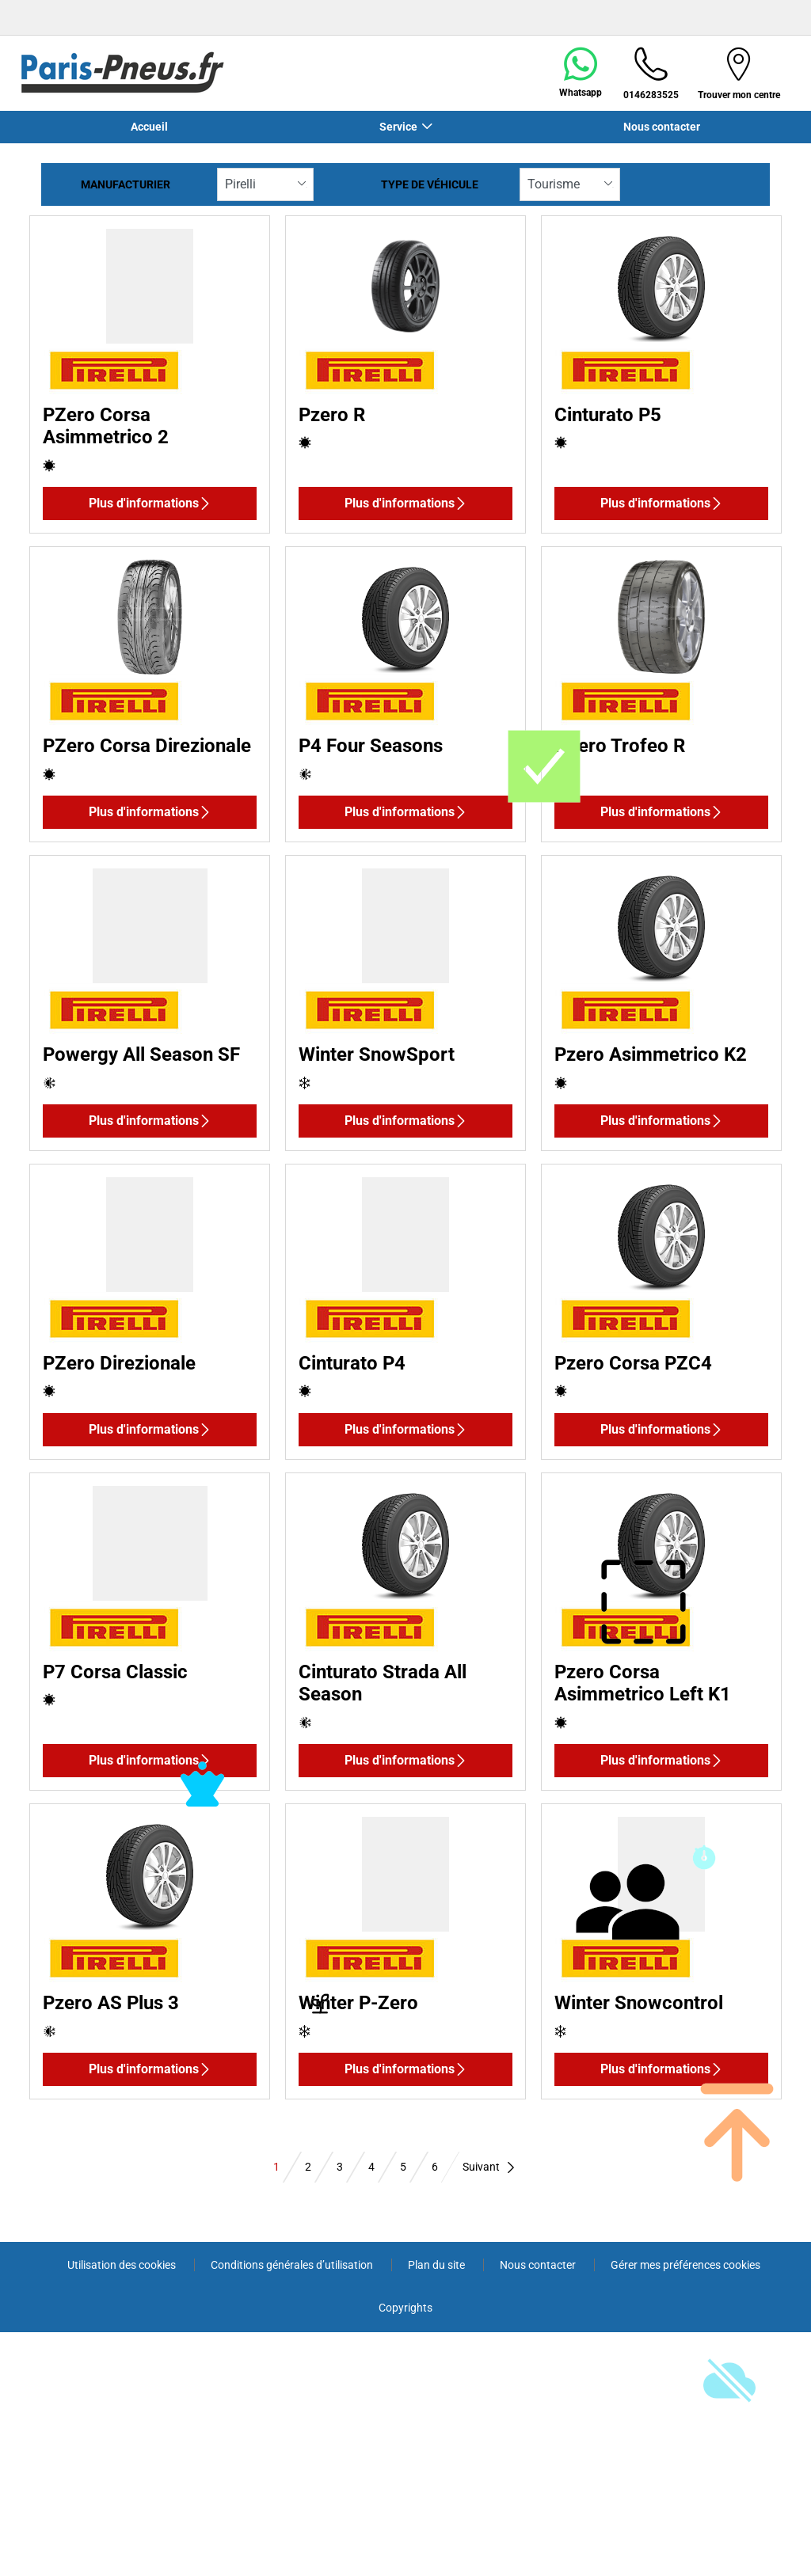 This screenshot has width=811, height=2576. I want to click on chess queen piece indicator, so click(202, 1784).